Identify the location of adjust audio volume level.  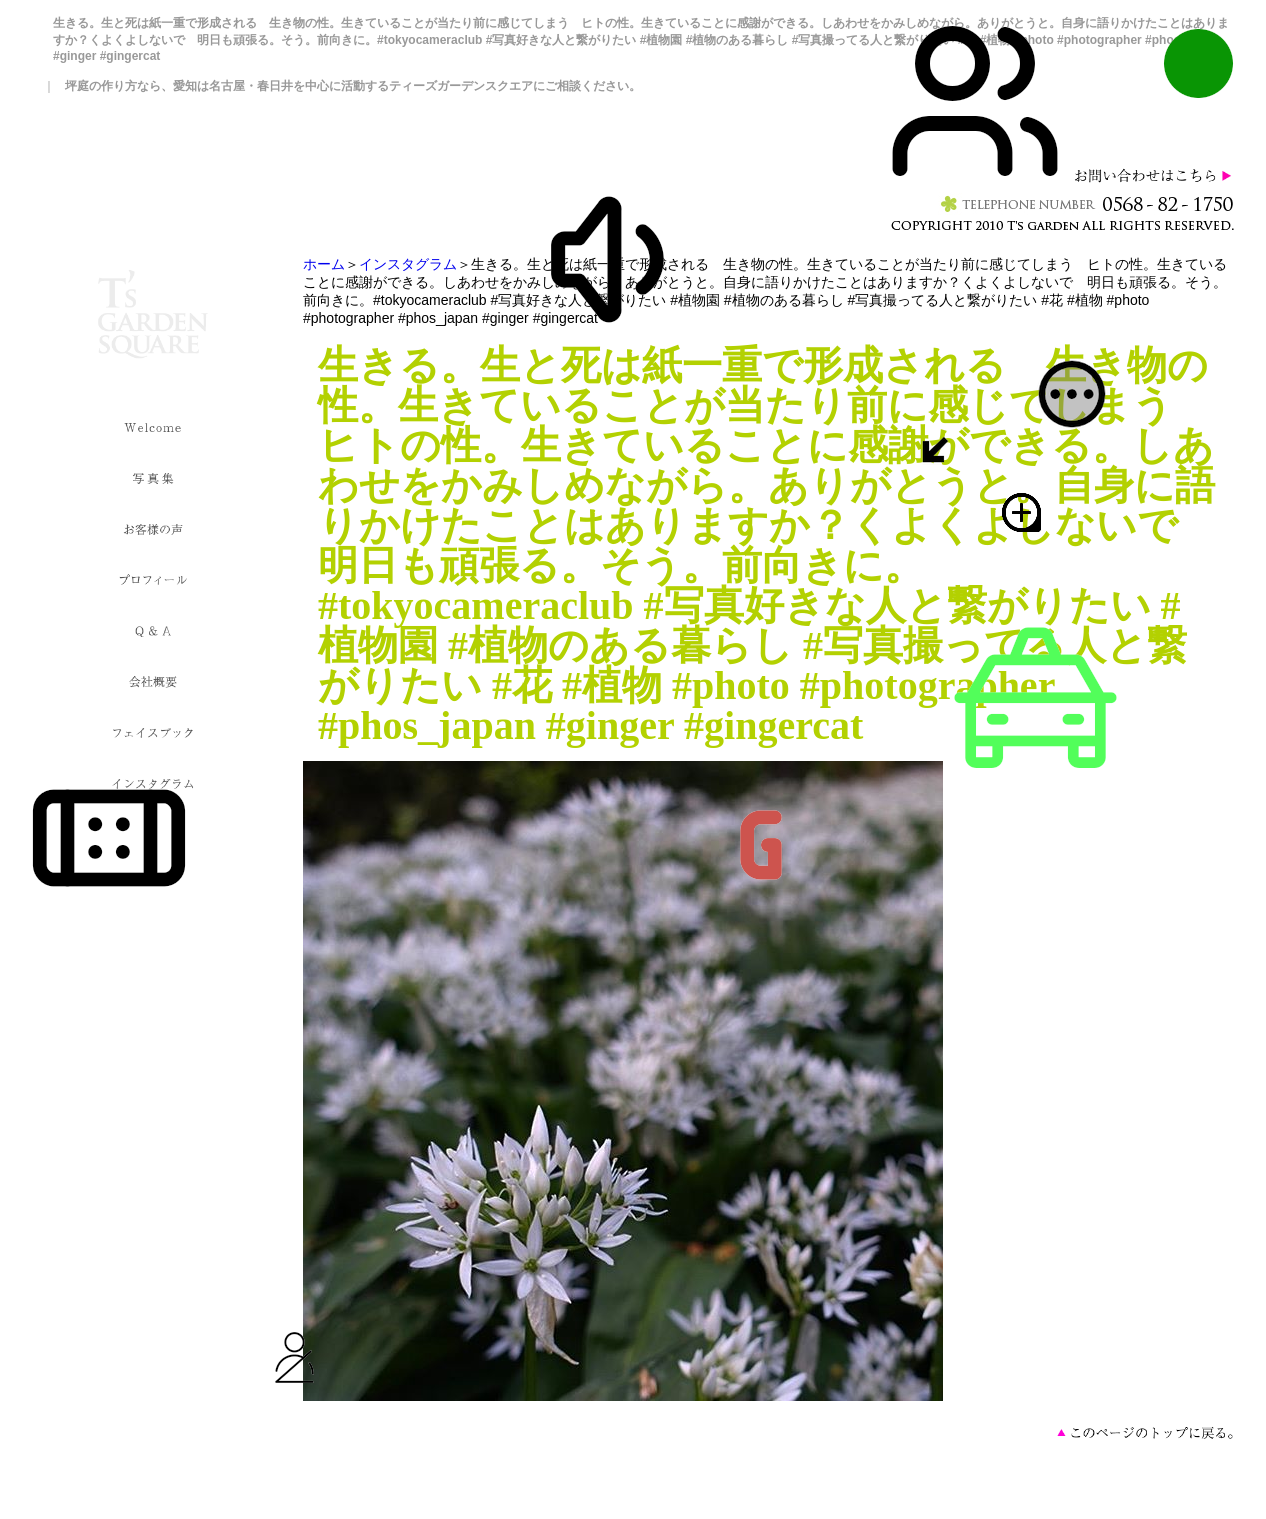
(621, 259).